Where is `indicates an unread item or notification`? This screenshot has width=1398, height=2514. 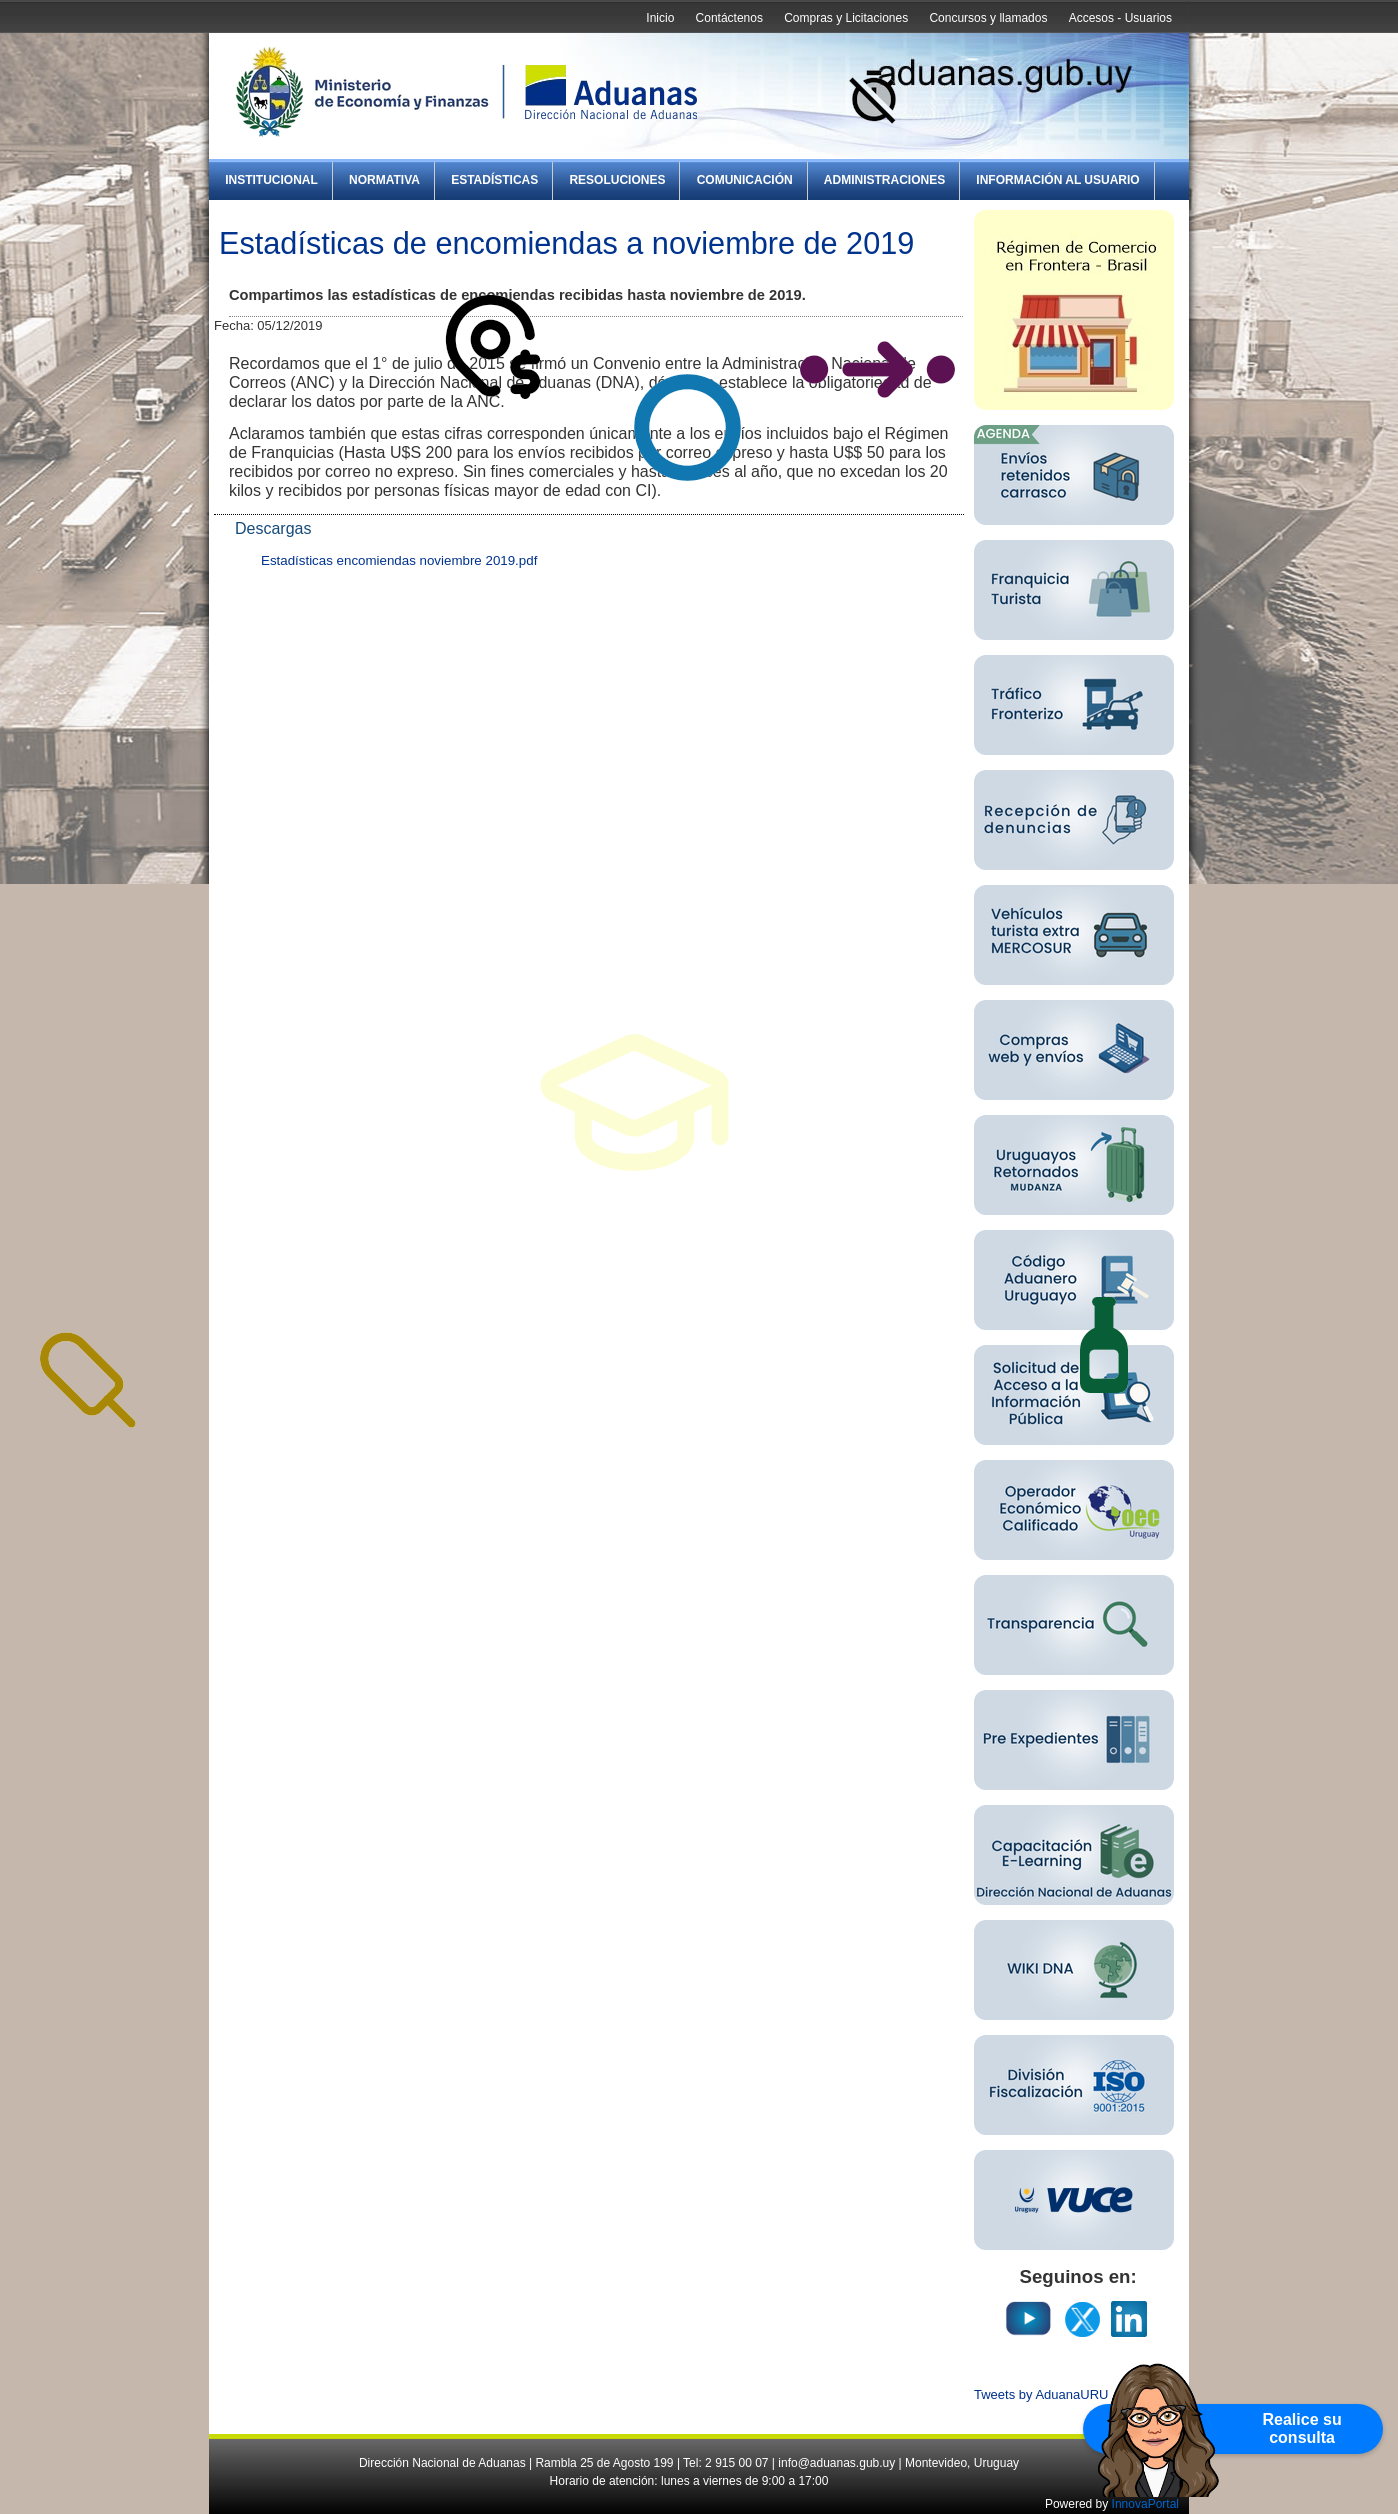 indicates an unread item or notification is located at coordinates (687, 427).